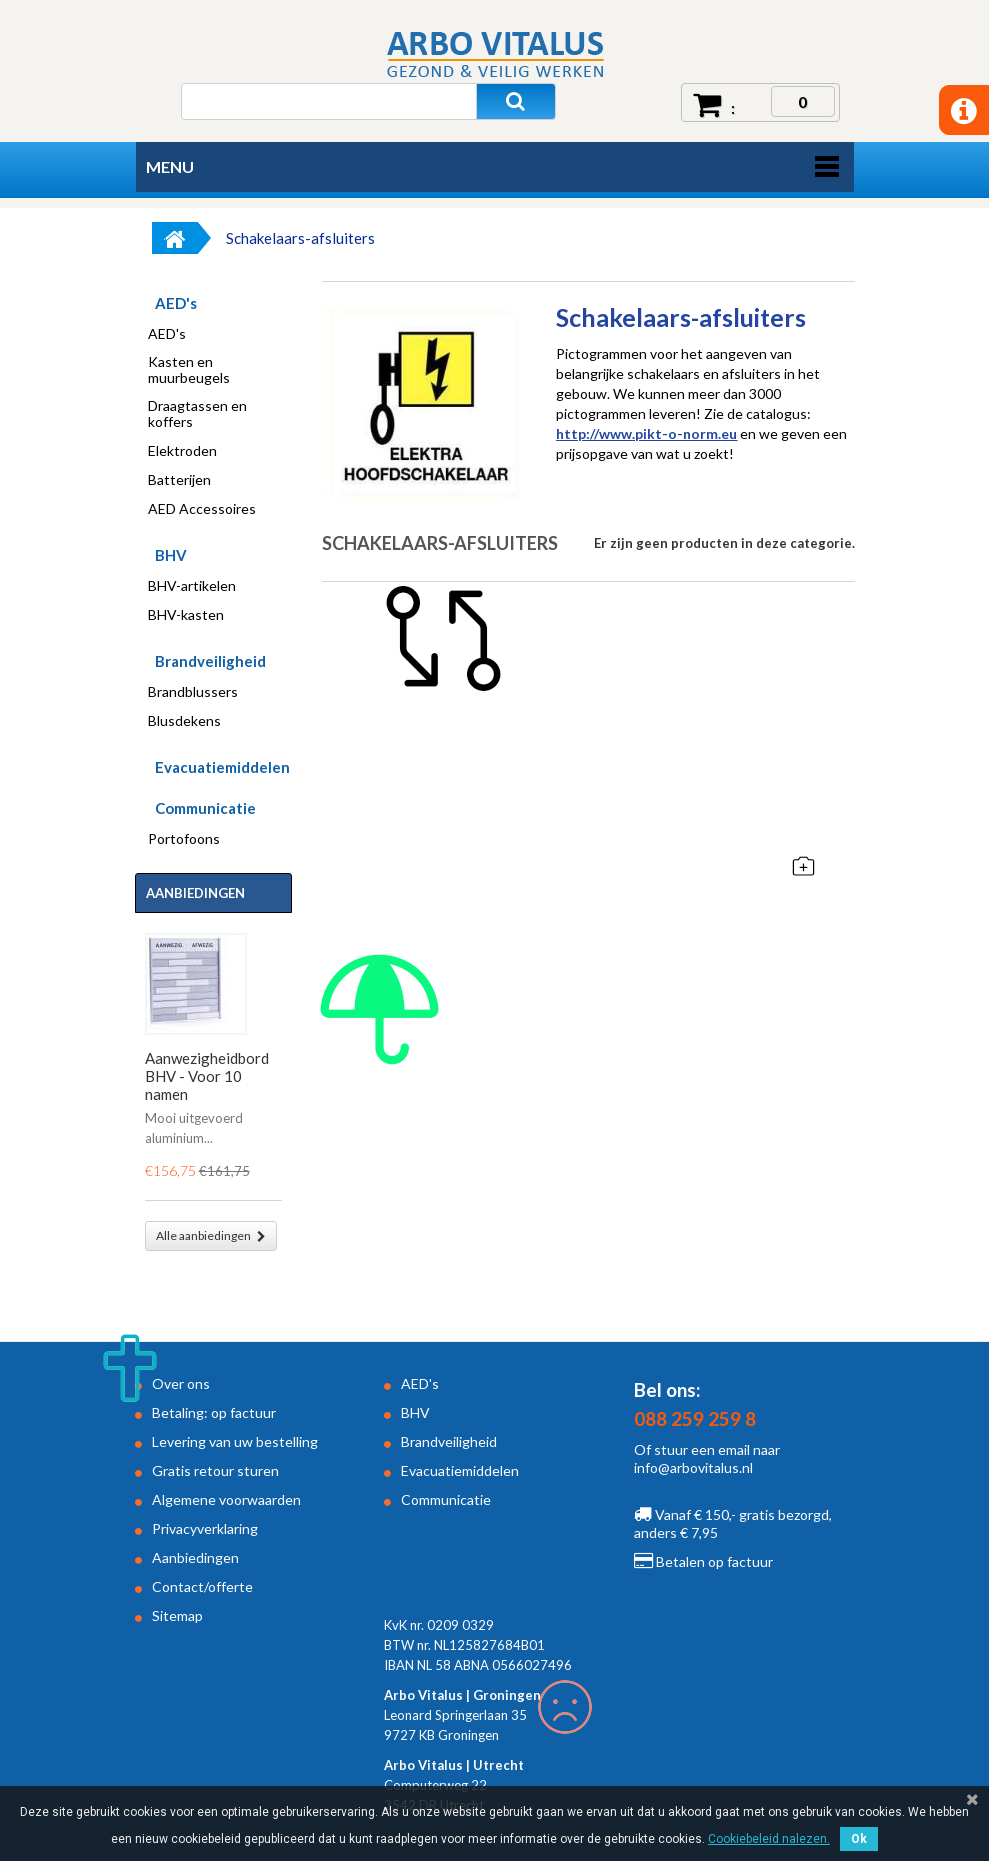 The height and width of the screenshot is (1861, 989). Describe the element at coordinates (443, 638) in the screenshot. I see `view code differences between versions` at that location.